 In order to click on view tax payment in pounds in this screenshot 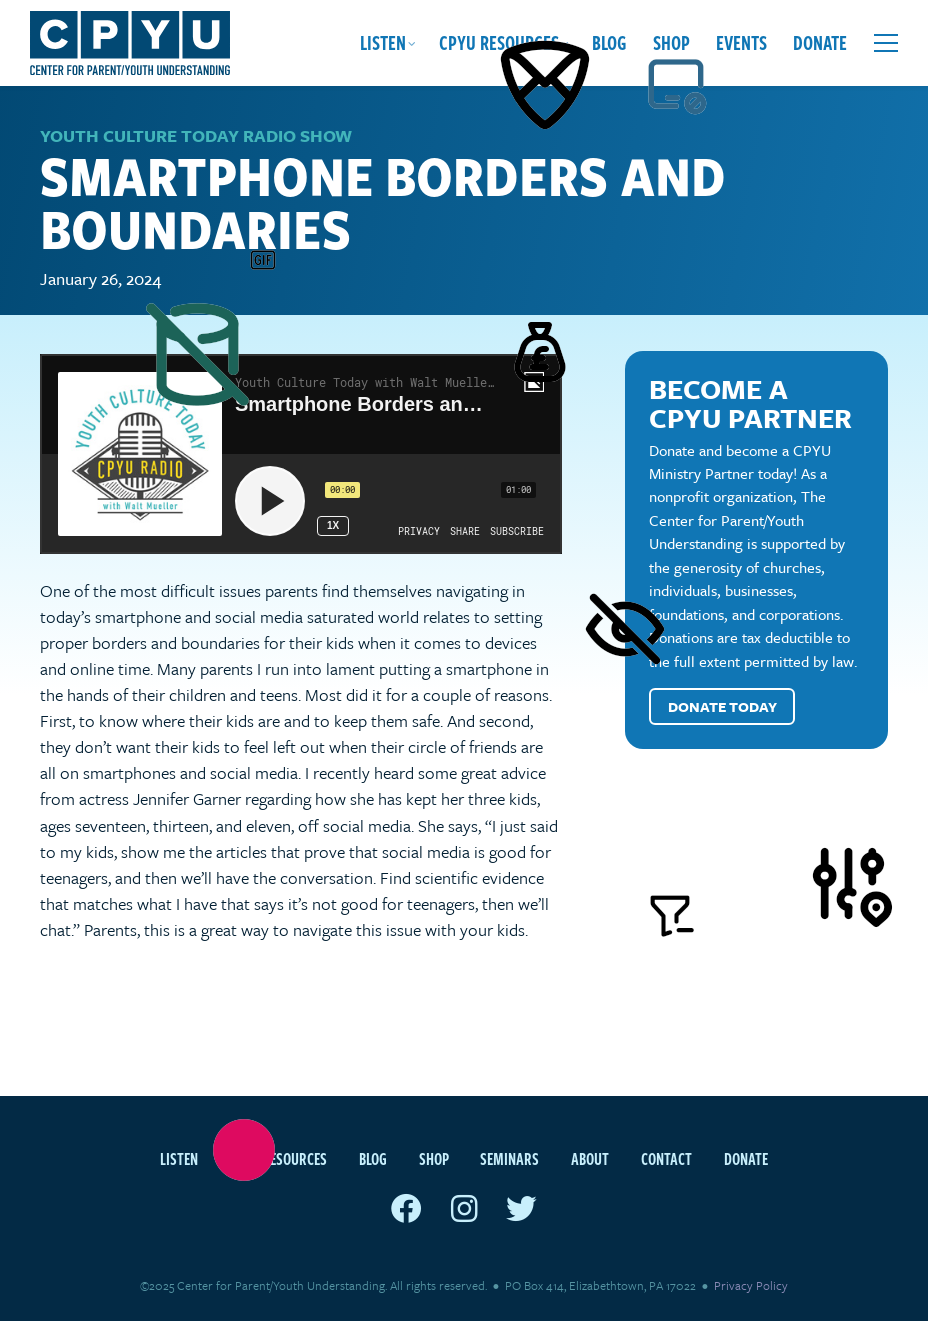, I will do `click(540, 352)`.